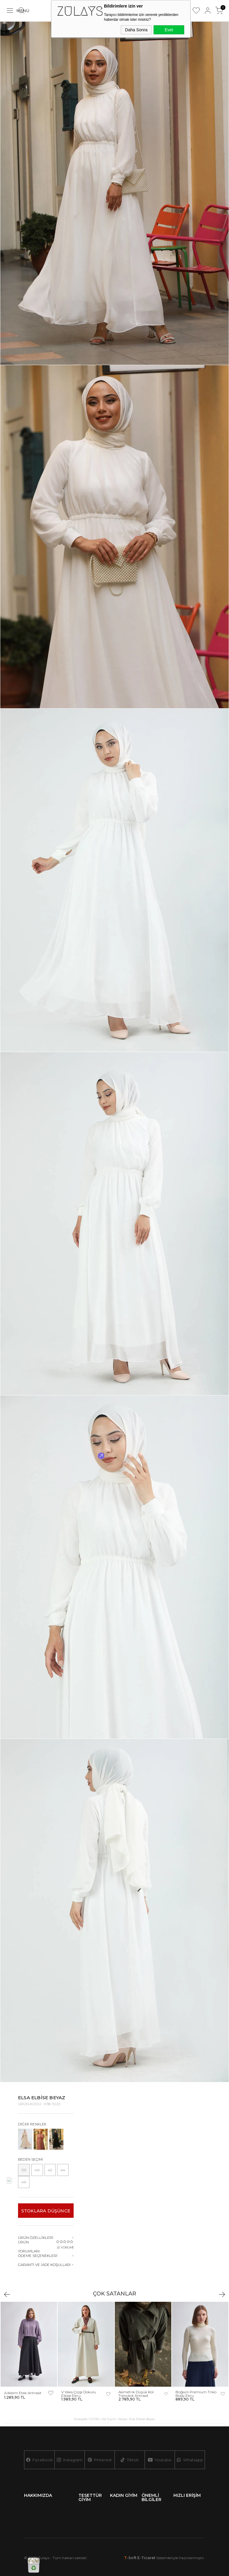 This screenshot has height=2576, width=229. Describe the element at coordinates (101, 1456) in the screenshot. I see `indicates a symbolic link or shortcut to another file` at that location.